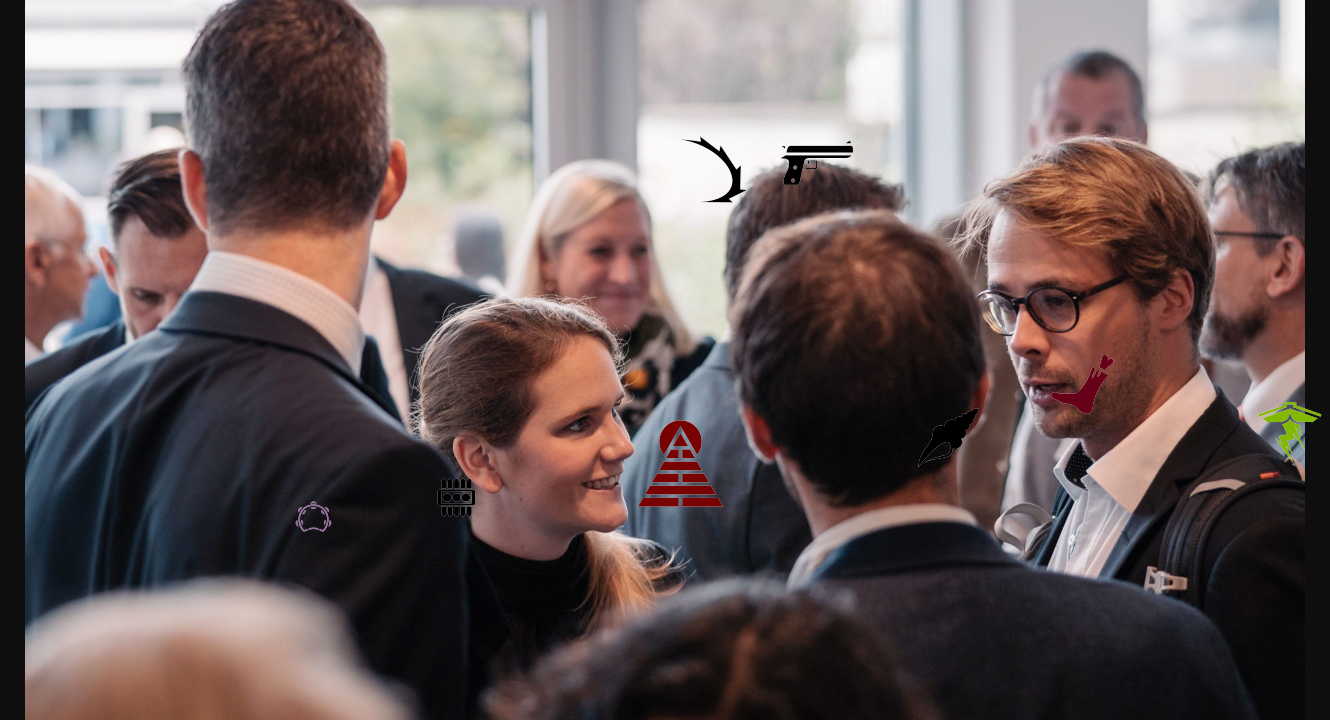  Describe the element at coordinates (313, 516) in the screenshot. I see `access musical instruments or percussion sounds` at that location.